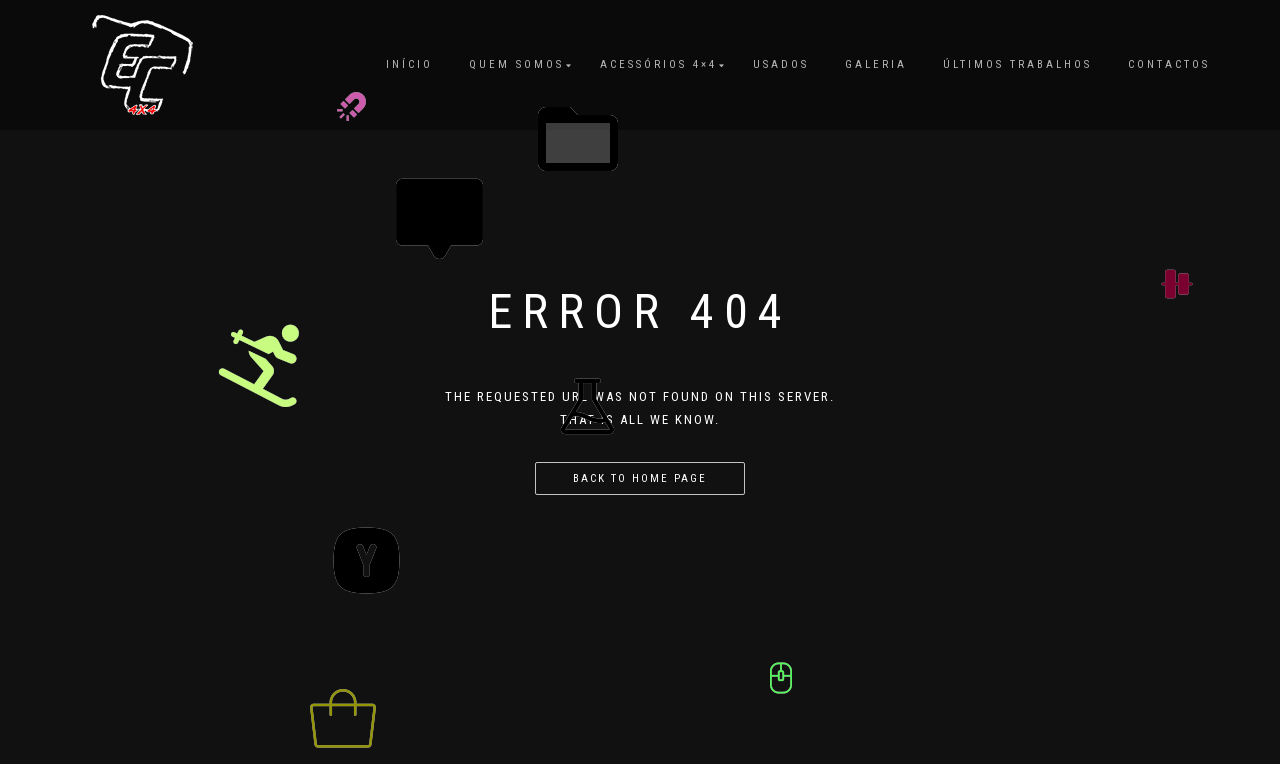 This screenshot has width=1280, height=764. I want to click on view your shopping bag, so click(343, 722).